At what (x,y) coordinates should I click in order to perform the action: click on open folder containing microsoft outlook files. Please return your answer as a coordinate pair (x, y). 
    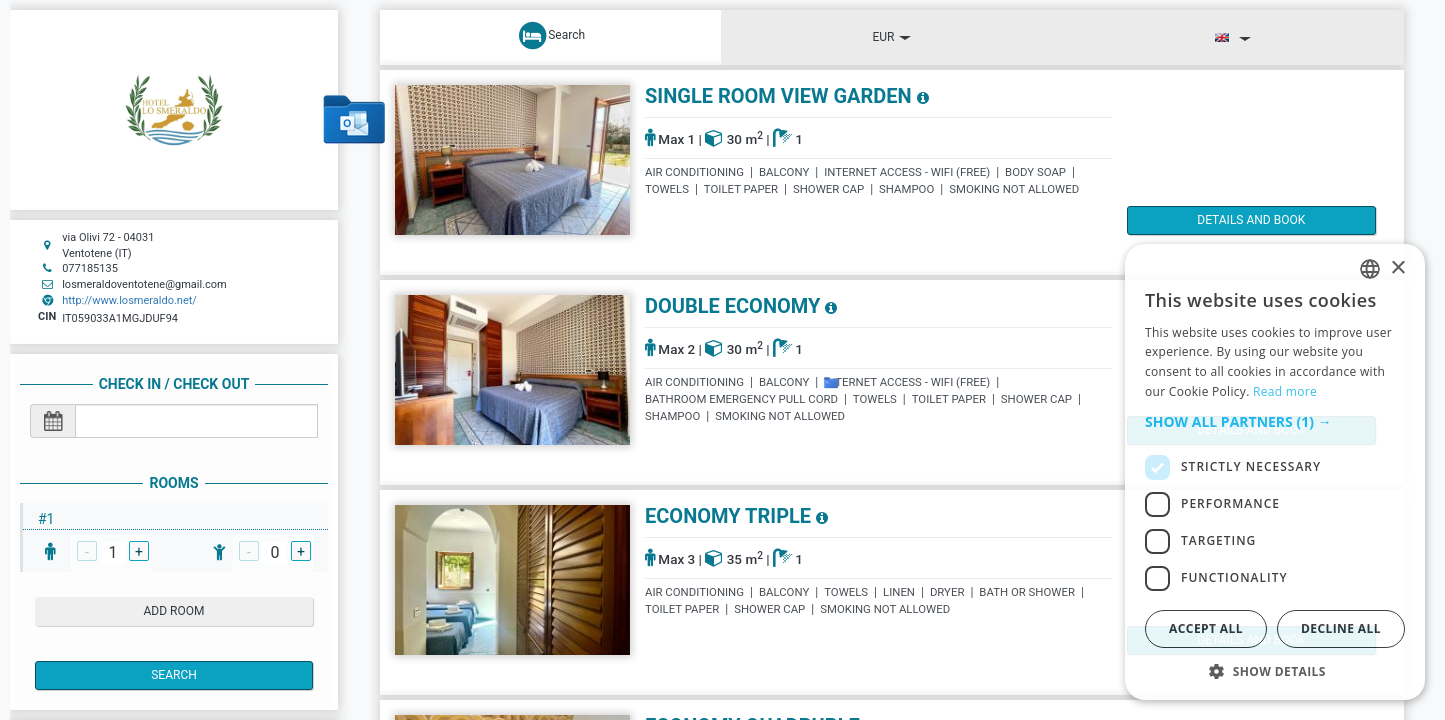
    Looking at the image, I should click on (354, 121).